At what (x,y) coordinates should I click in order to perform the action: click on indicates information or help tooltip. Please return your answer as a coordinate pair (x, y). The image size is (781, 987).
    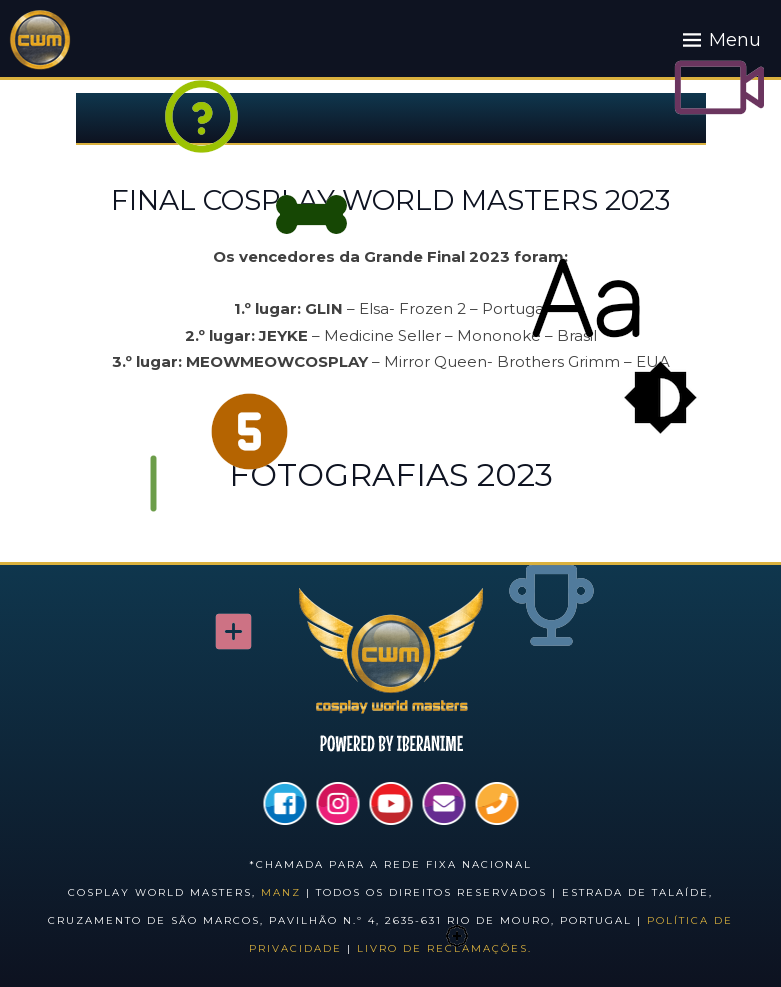
    Looking at the image, I should click on (153, 483).